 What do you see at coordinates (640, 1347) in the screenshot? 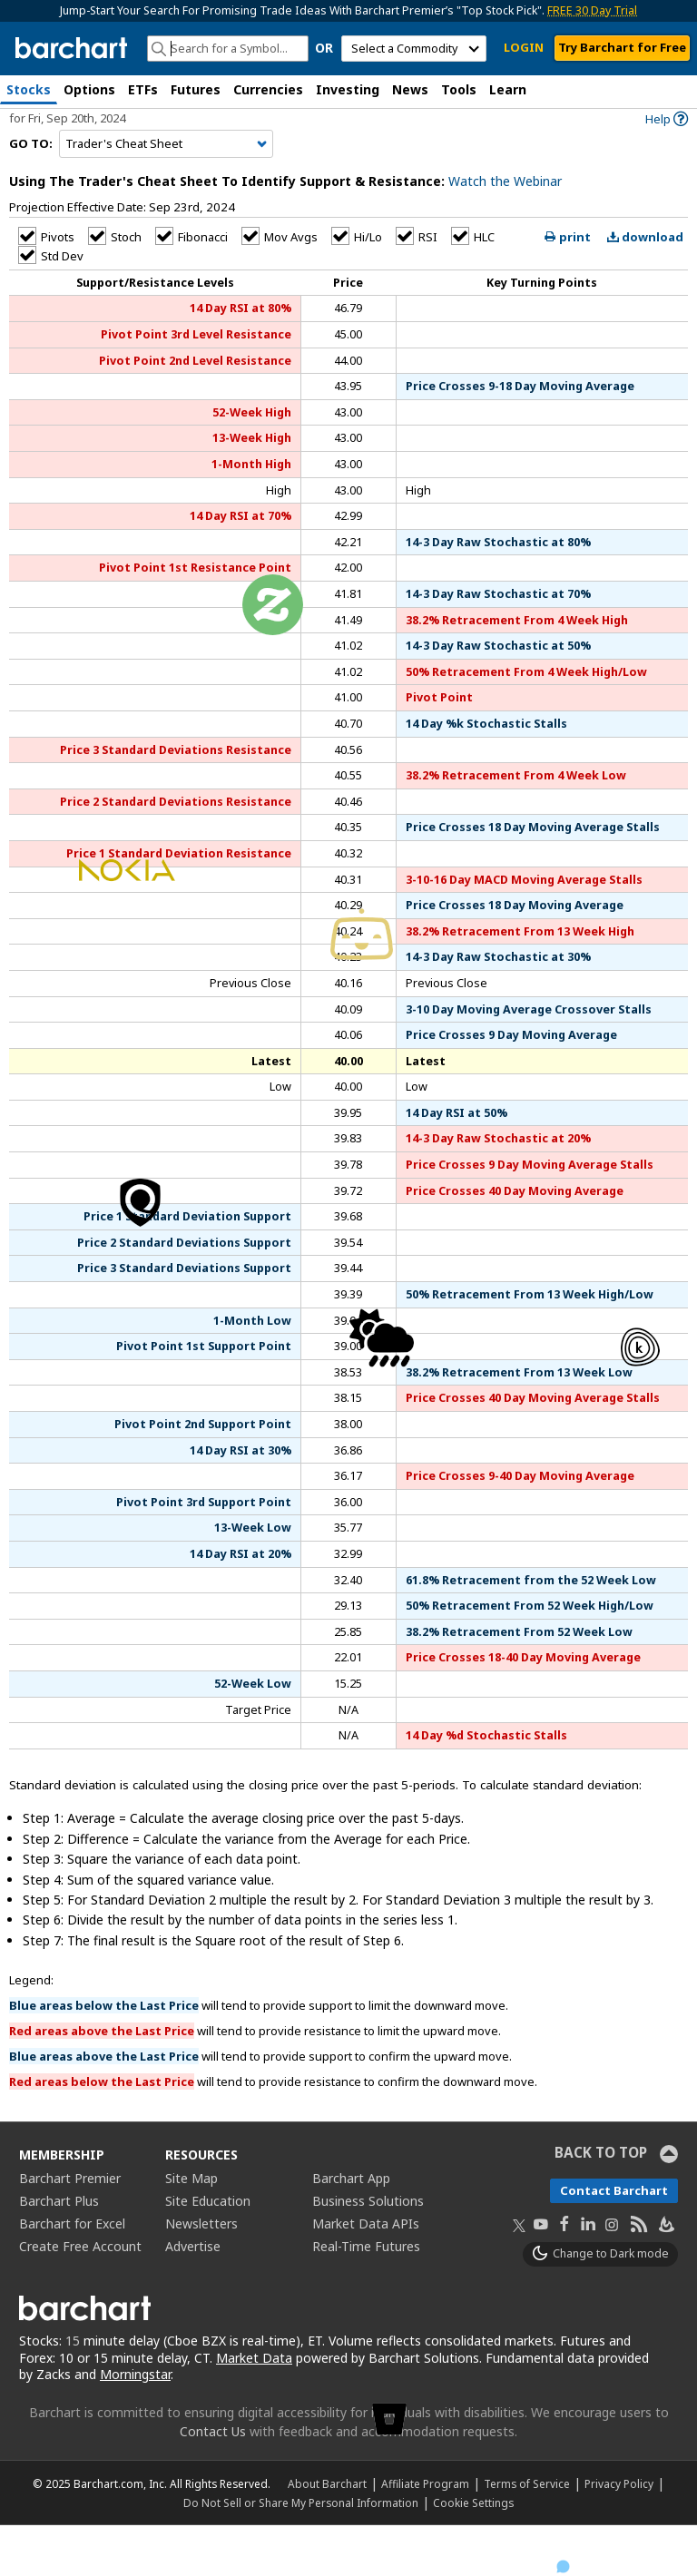
I see `visit the Keep a Changelog website` at bounding box center [640, 1347].